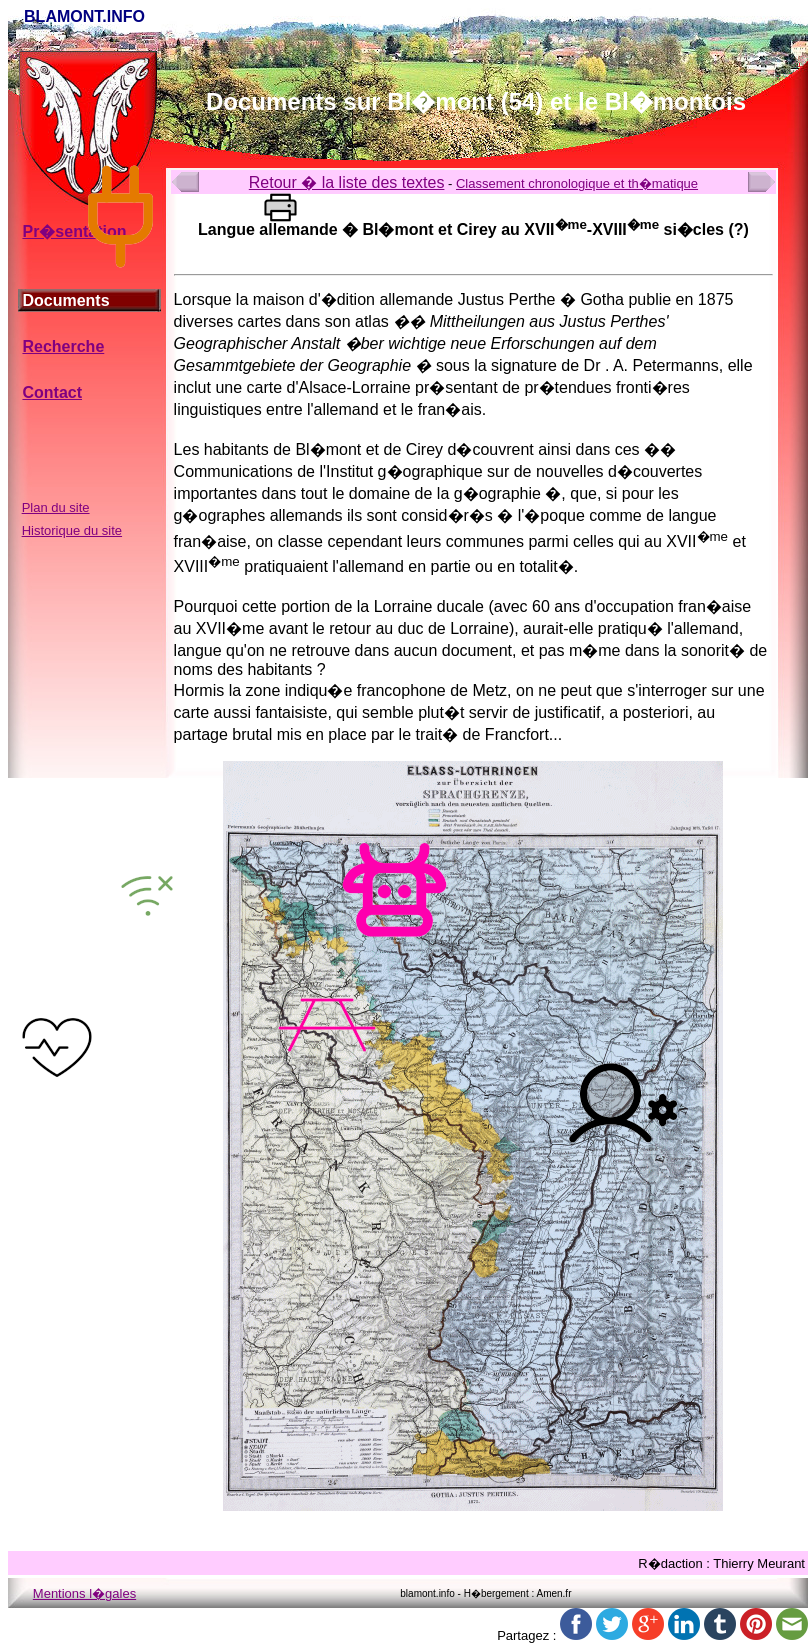  Describe the element at coordinates (148, 895) in the screenshot. I see `no wifi connection available` at that location.